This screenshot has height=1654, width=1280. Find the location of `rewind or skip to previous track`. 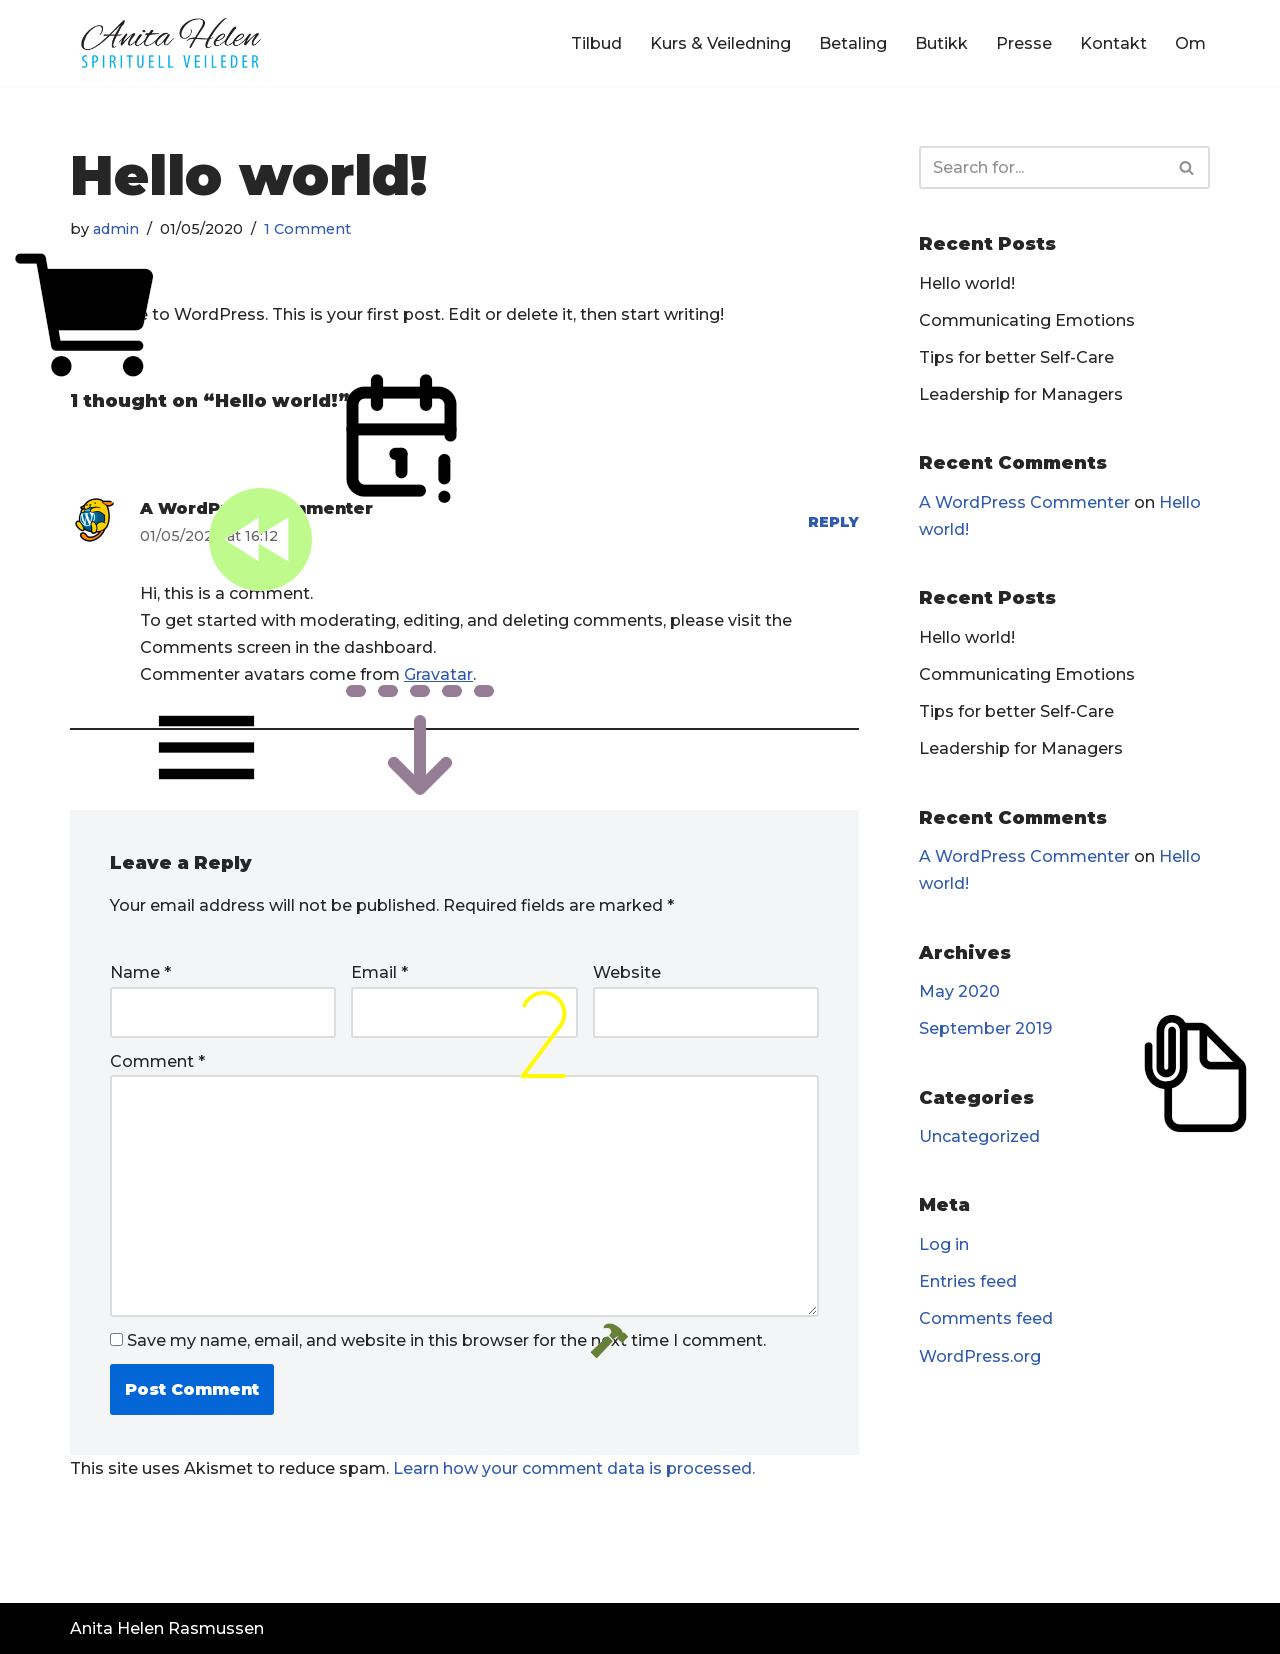

rewind or skip to previous track is located at coordinates (260, 539).